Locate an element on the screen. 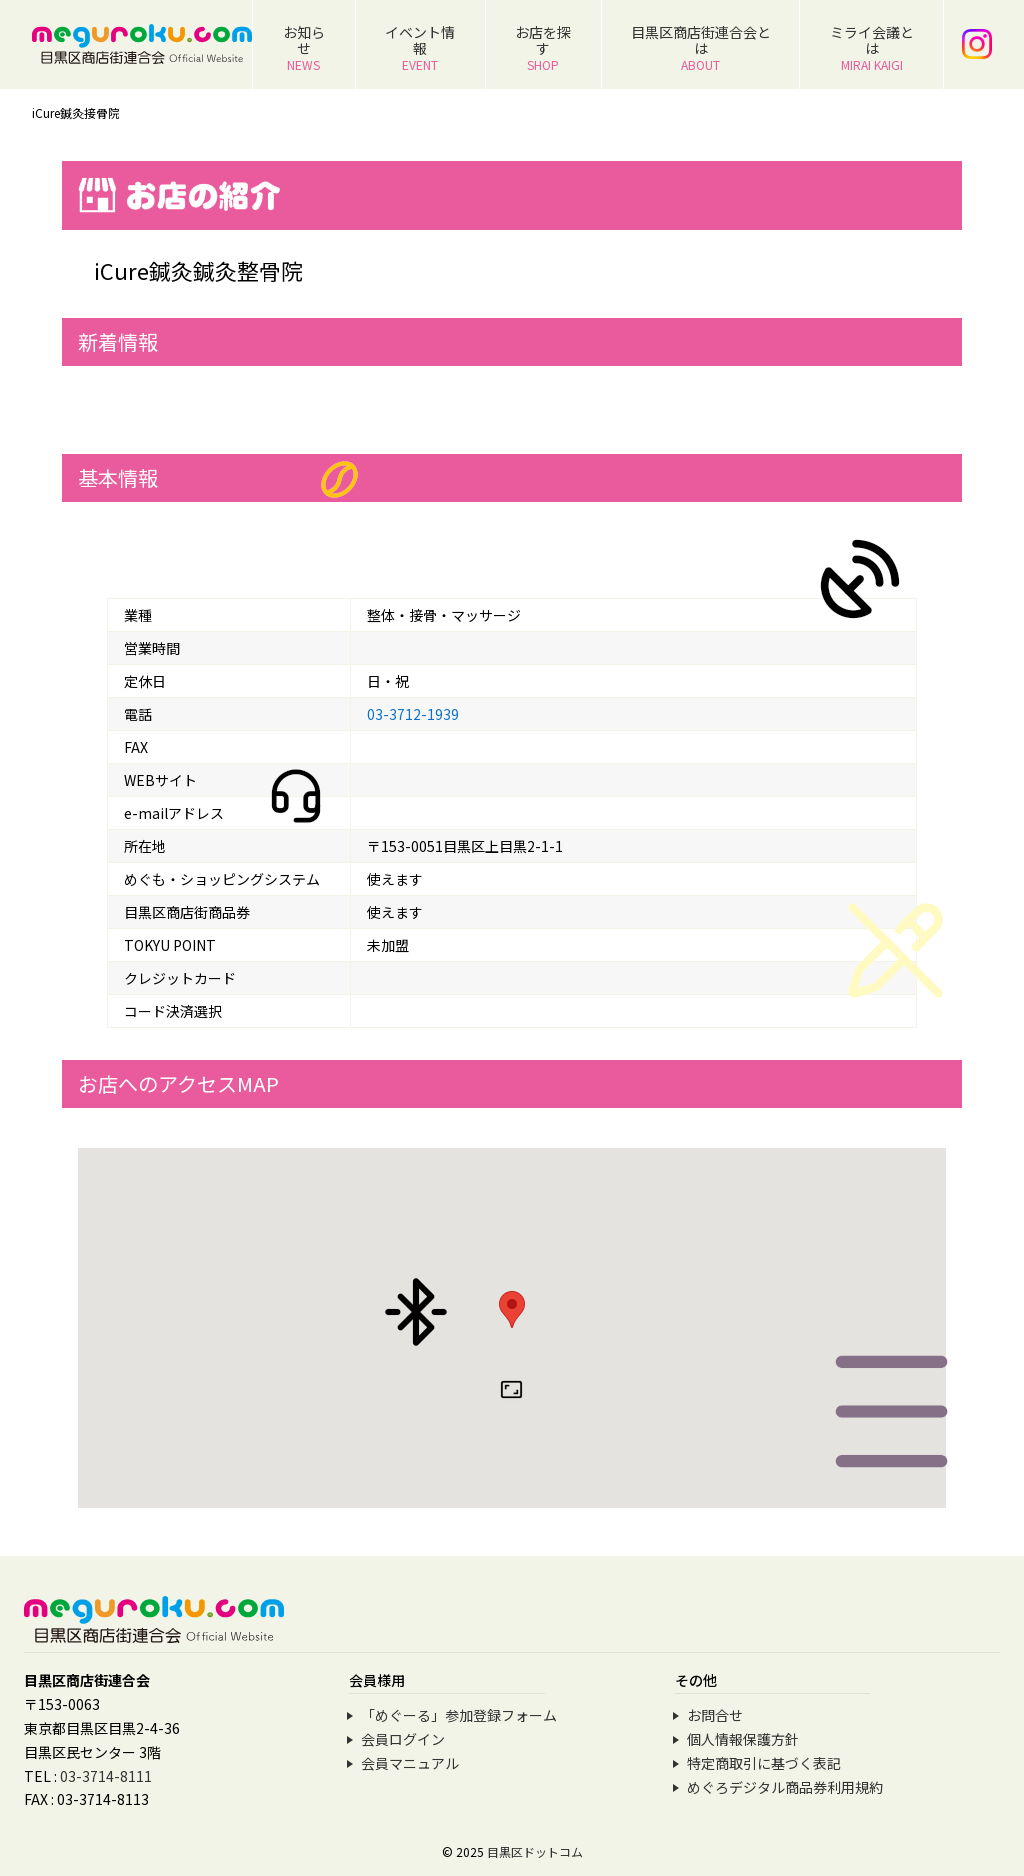 The image size is (1024, 1876). indicates an active bluetooth connection is located at coordinates (416, 1312).